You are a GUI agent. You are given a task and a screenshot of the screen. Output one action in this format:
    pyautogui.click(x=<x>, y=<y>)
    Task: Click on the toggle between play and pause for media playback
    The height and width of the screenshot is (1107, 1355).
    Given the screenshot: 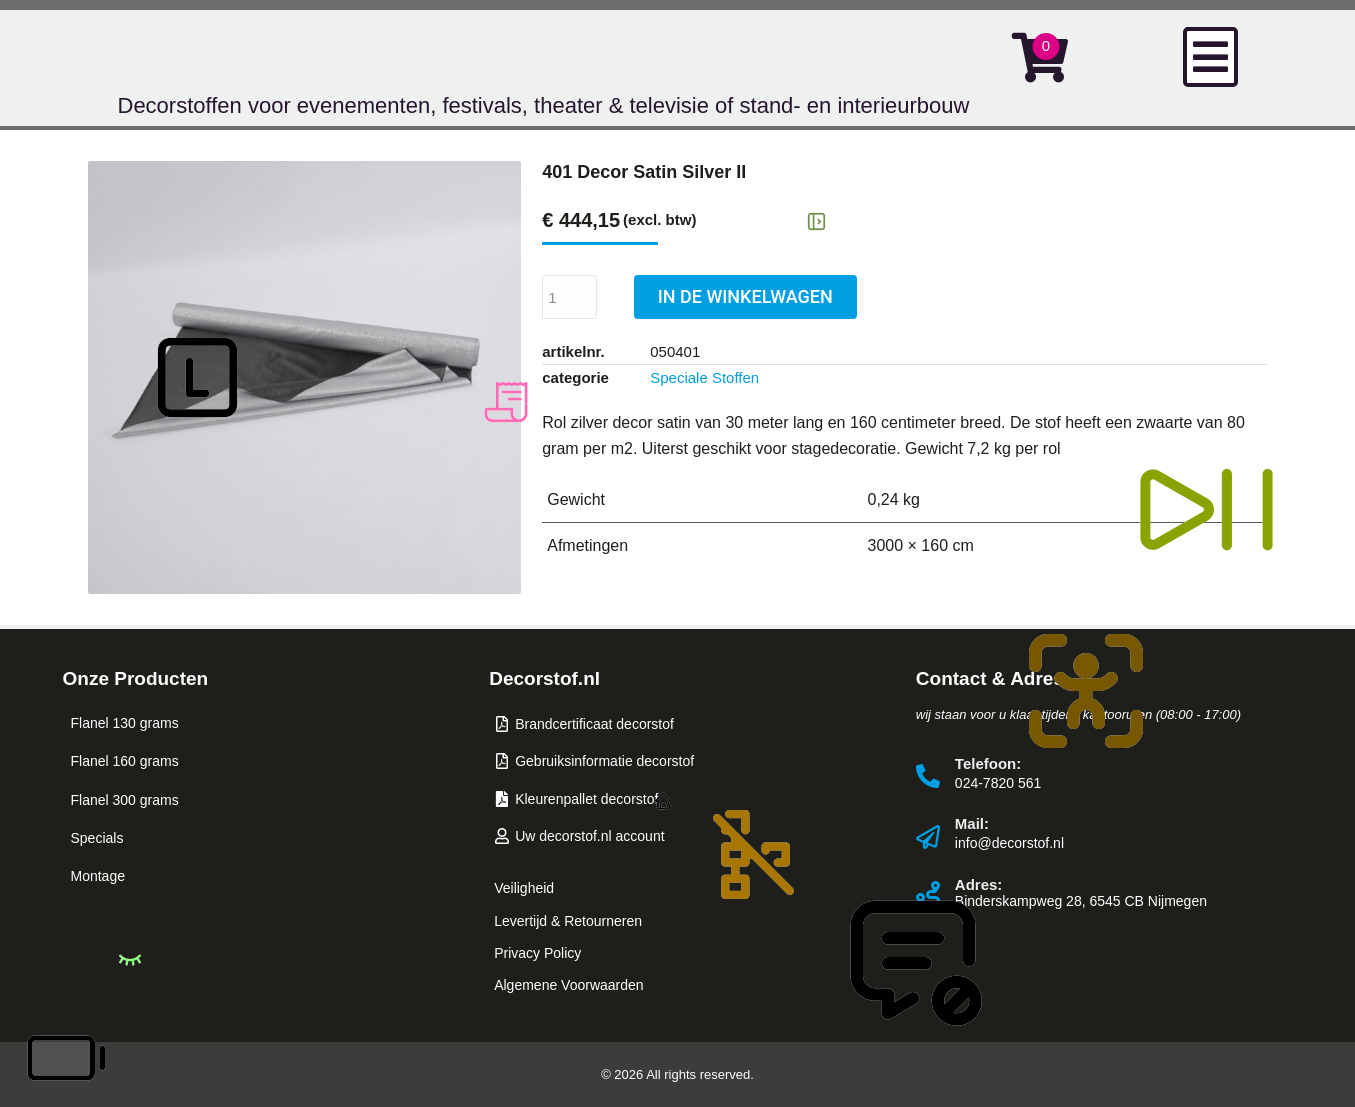 What is the action you would take?
    pyautogui.click(x=1206, y=504)
    